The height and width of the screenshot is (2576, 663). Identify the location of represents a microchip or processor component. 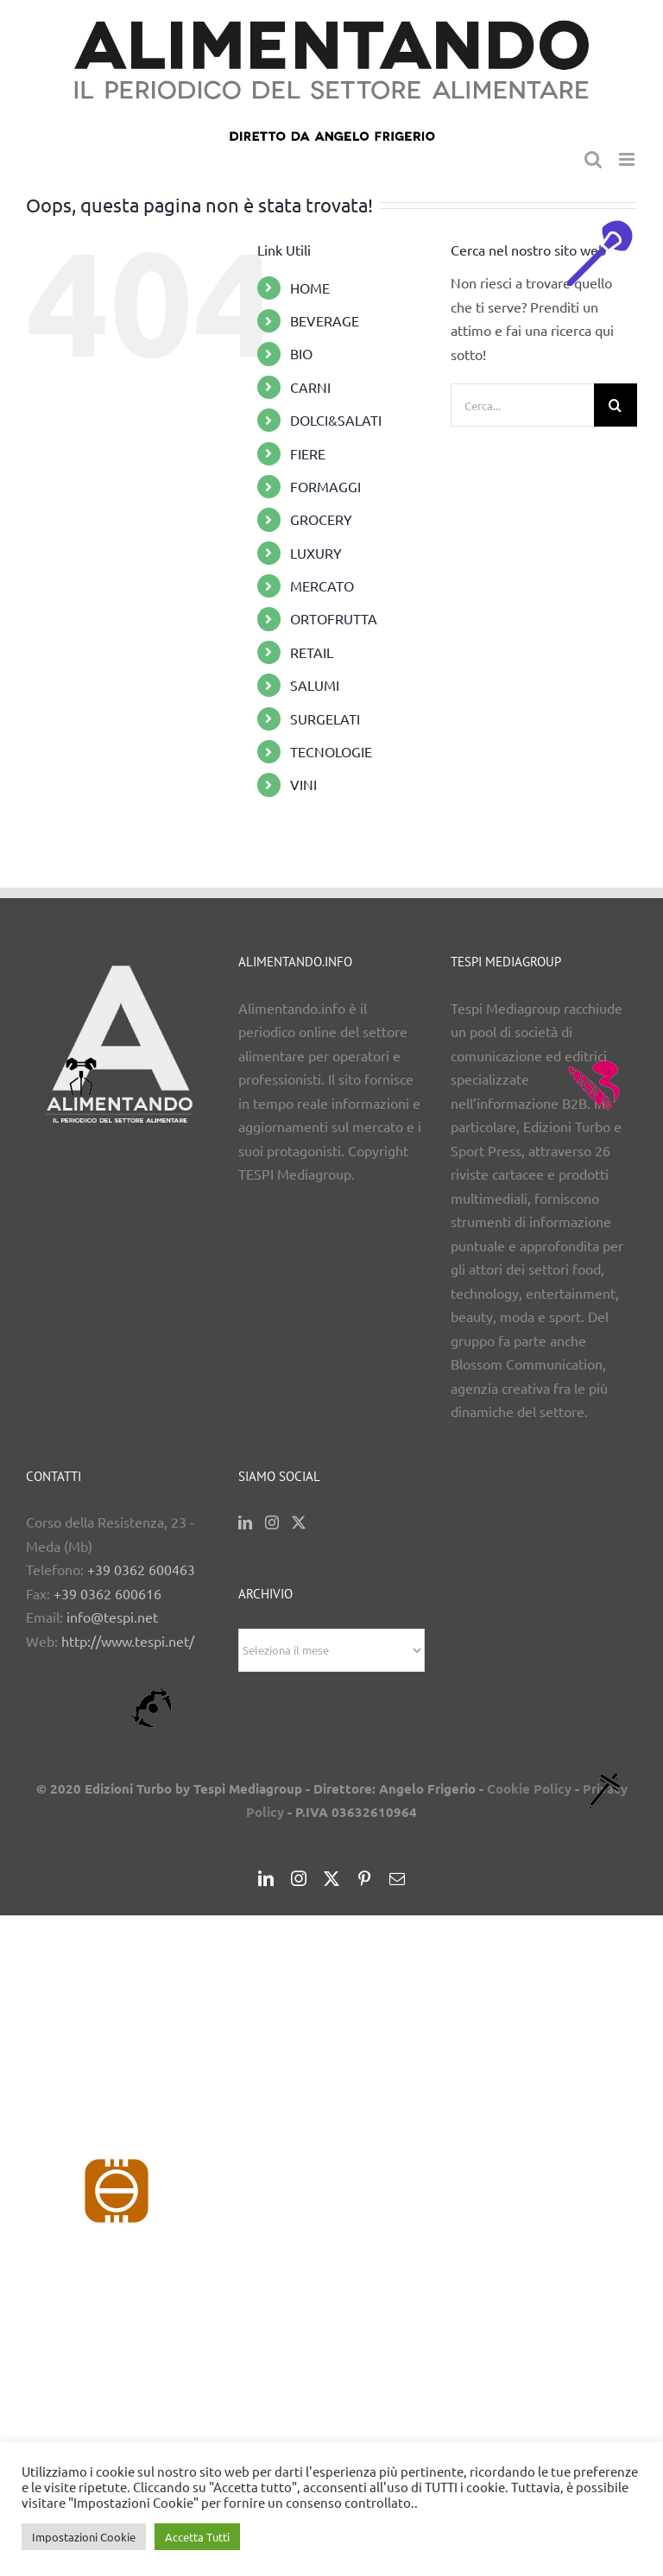
(117, 2191).